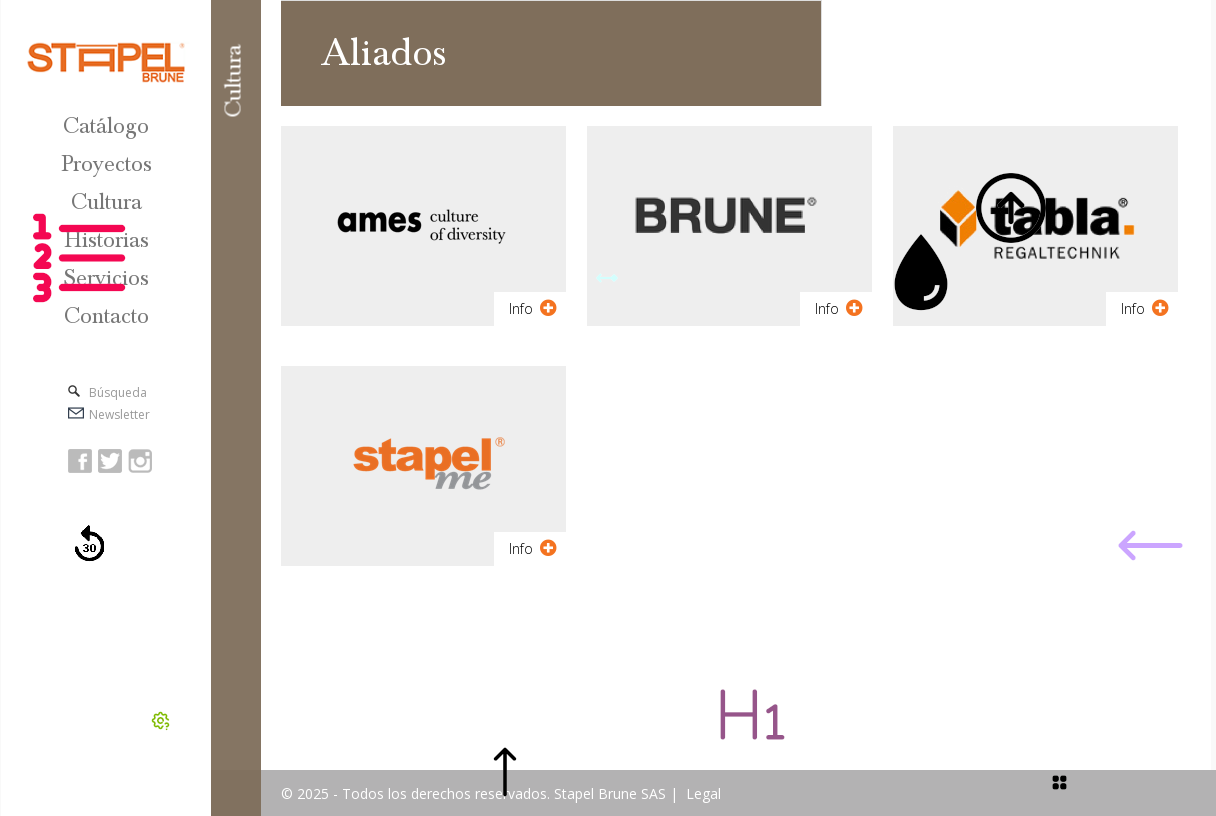 This screenshot has height=816, width=1216. What do you see at coordinates (1011, 208) in the screenshot?
I see `scroll to top of page` at bounding box center [1011, 208].